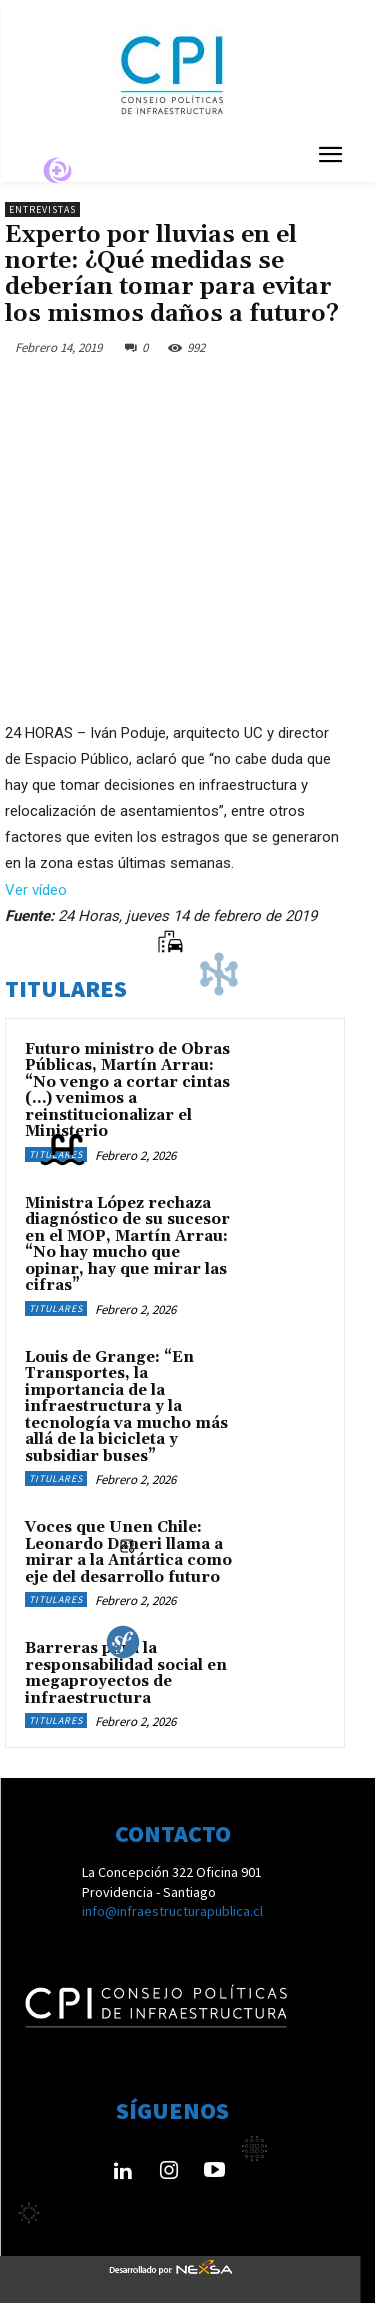 Image resolution: width=375 pixels, height=2303 pixels. What do you see at coordinates (62, 1149) in the screenshot?
I see `access swimming pool facilities` at bounding box center [62, 1149].